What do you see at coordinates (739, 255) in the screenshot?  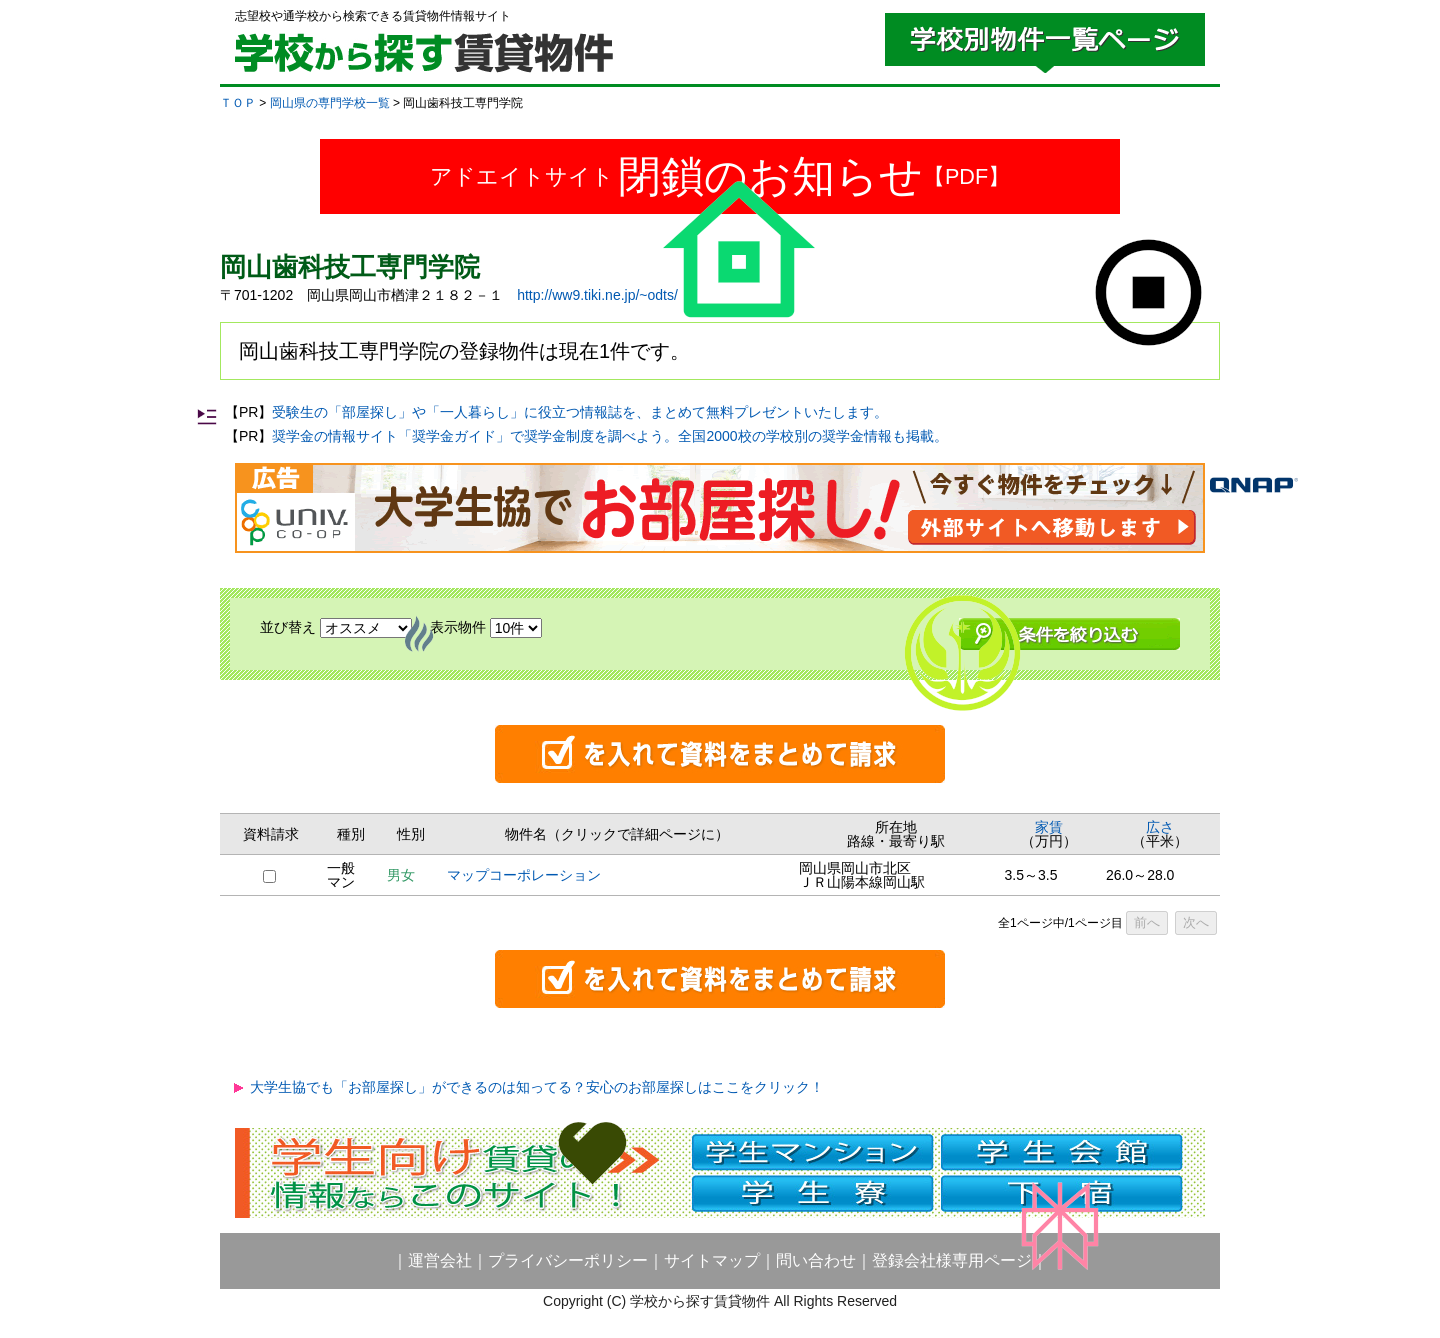 I see `navigate to home screen` at bounding box center [739, 255].